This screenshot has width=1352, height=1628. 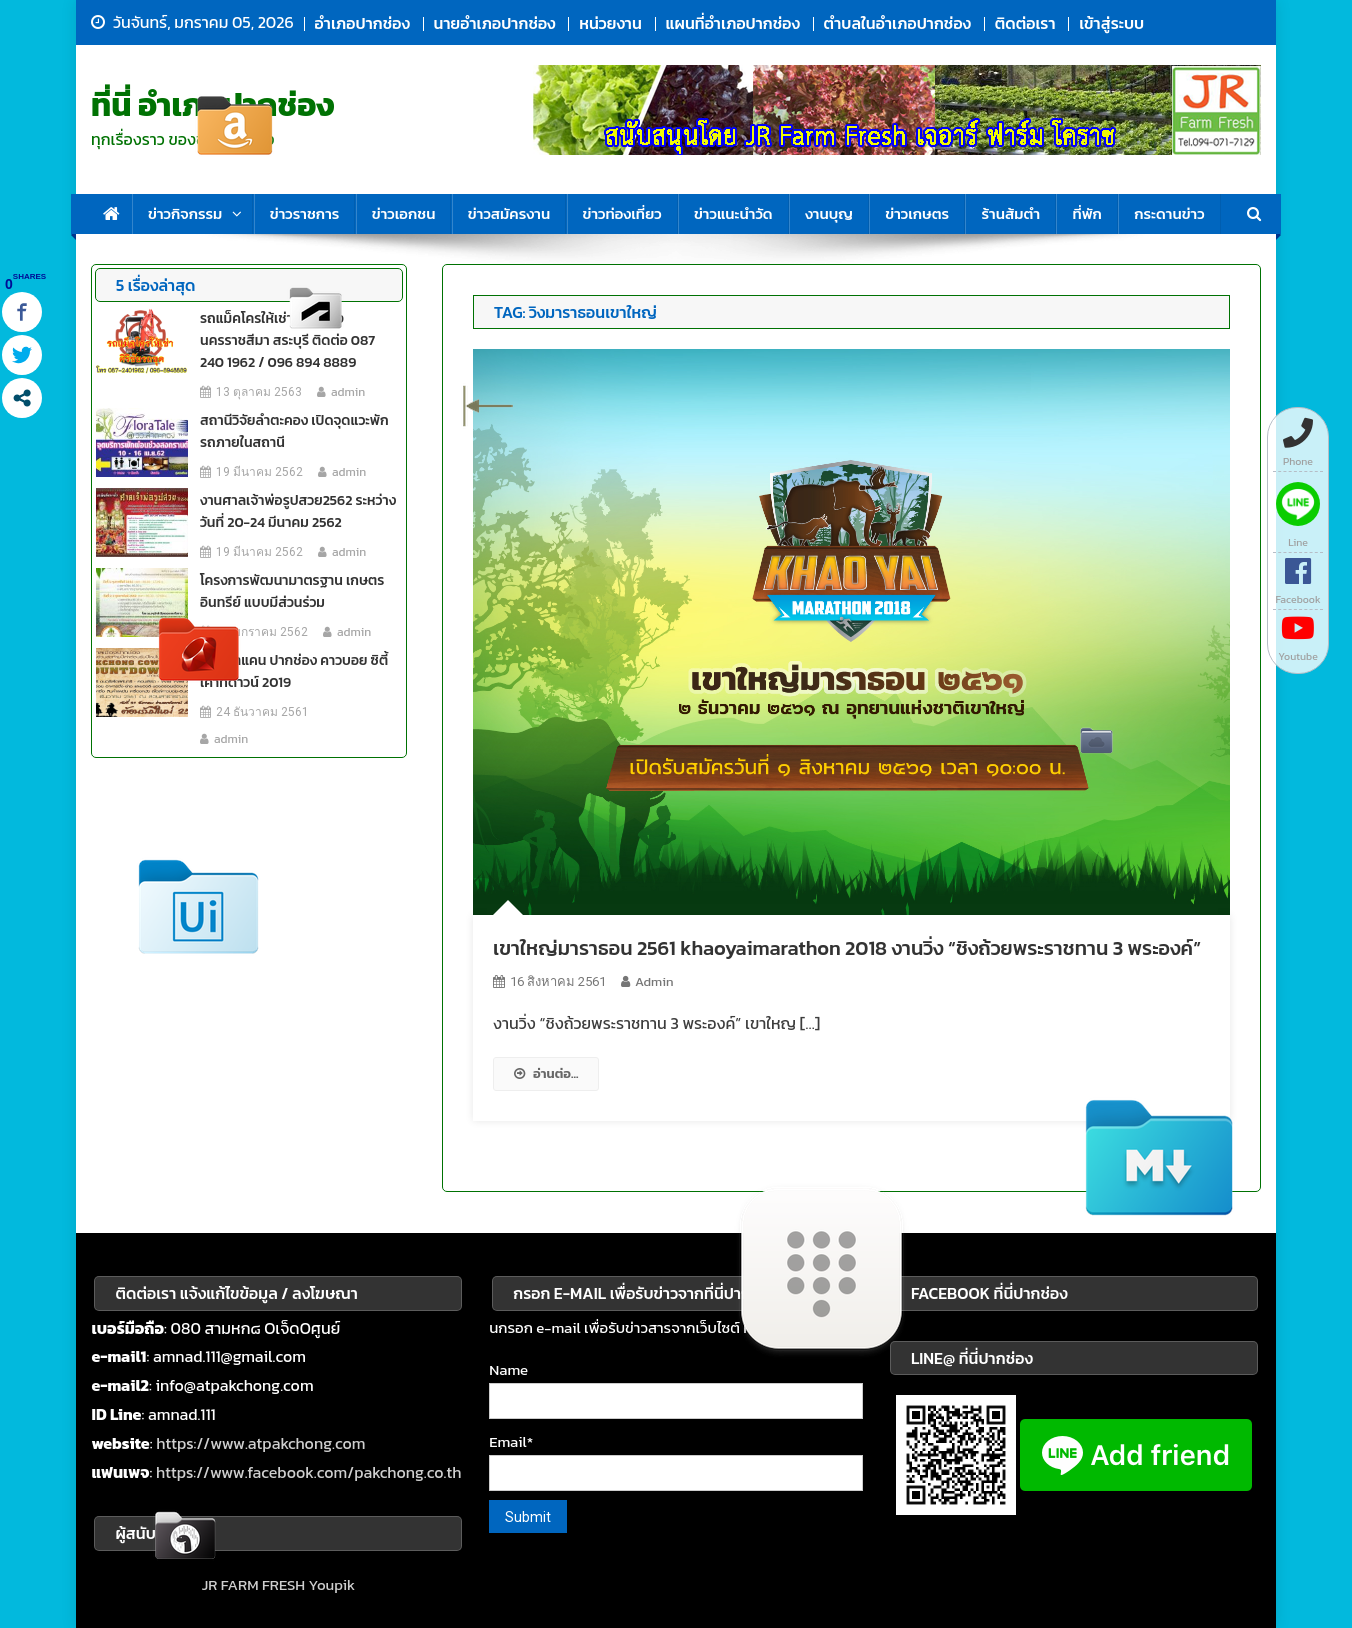 What do you see at coordinates (1158, 1161) in the screenshot?
I see `folder containing markdown files` at bounding box center [1158, 1161].